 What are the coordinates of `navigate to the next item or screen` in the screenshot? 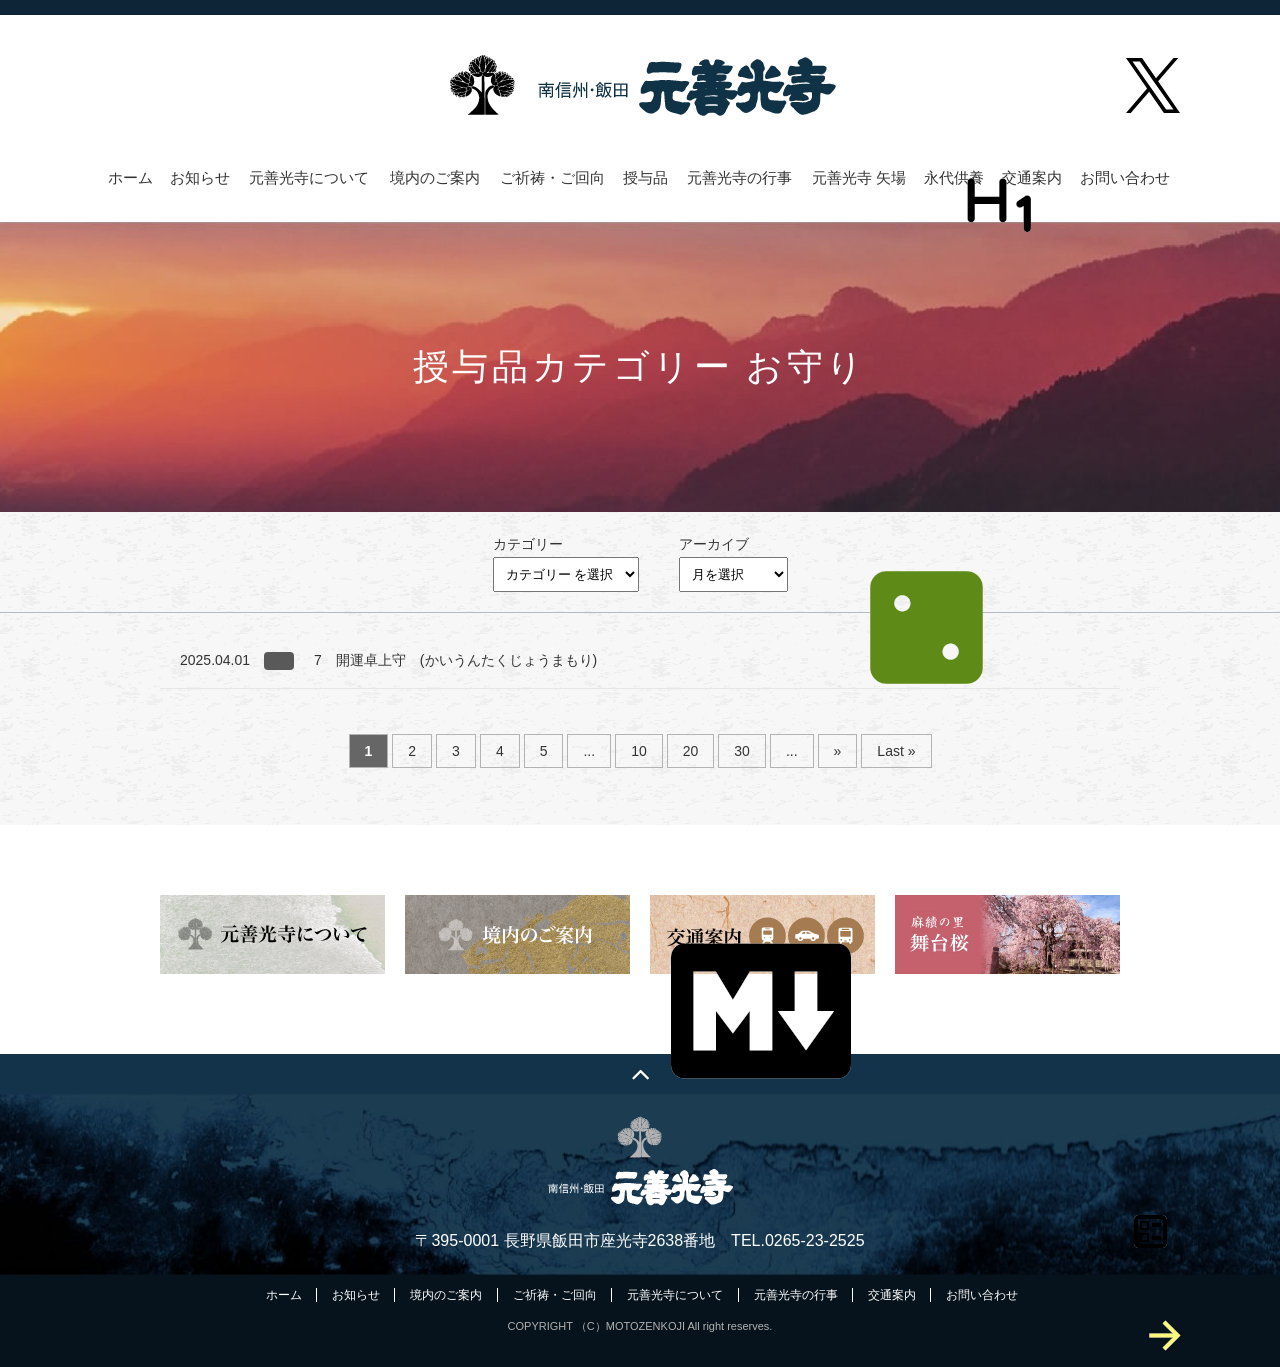 It's located at (1164, 1335).